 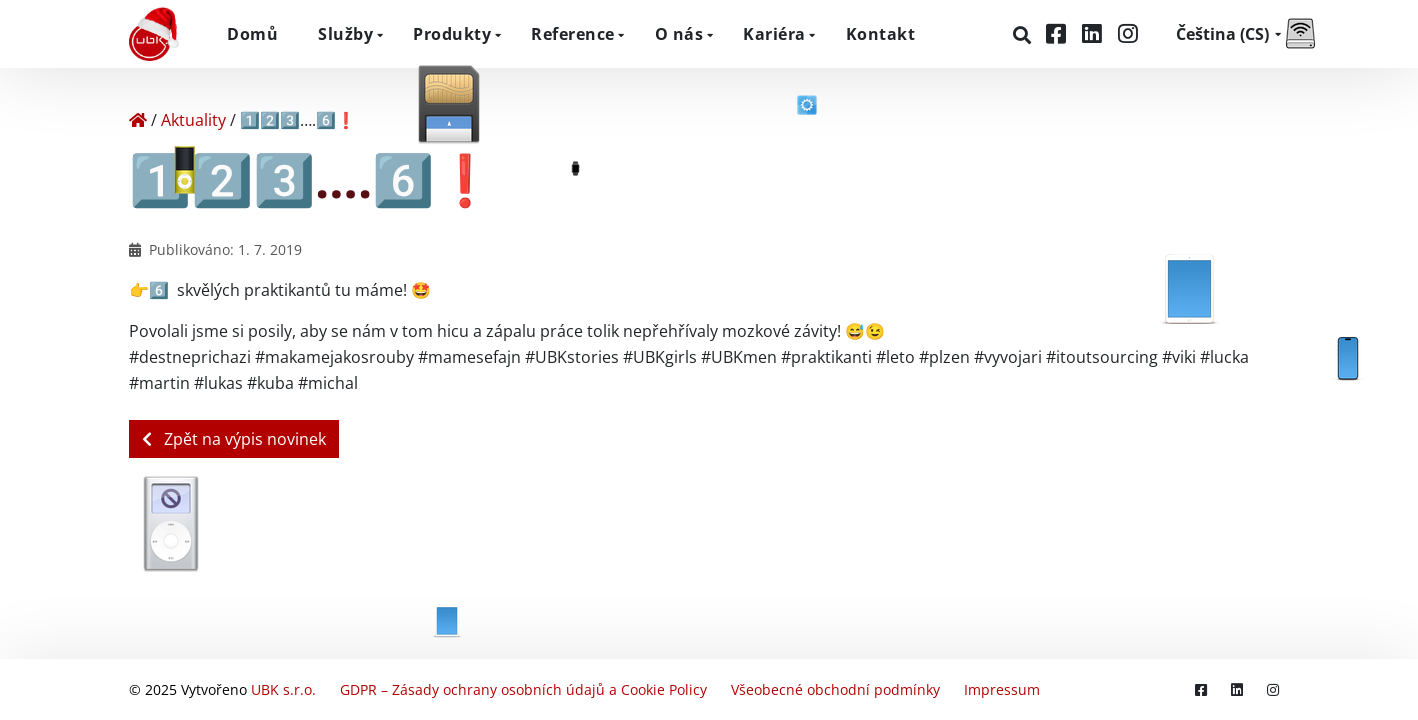 I want to click on iPhone 15 Pro device icon, so click(x=1348, y=359).